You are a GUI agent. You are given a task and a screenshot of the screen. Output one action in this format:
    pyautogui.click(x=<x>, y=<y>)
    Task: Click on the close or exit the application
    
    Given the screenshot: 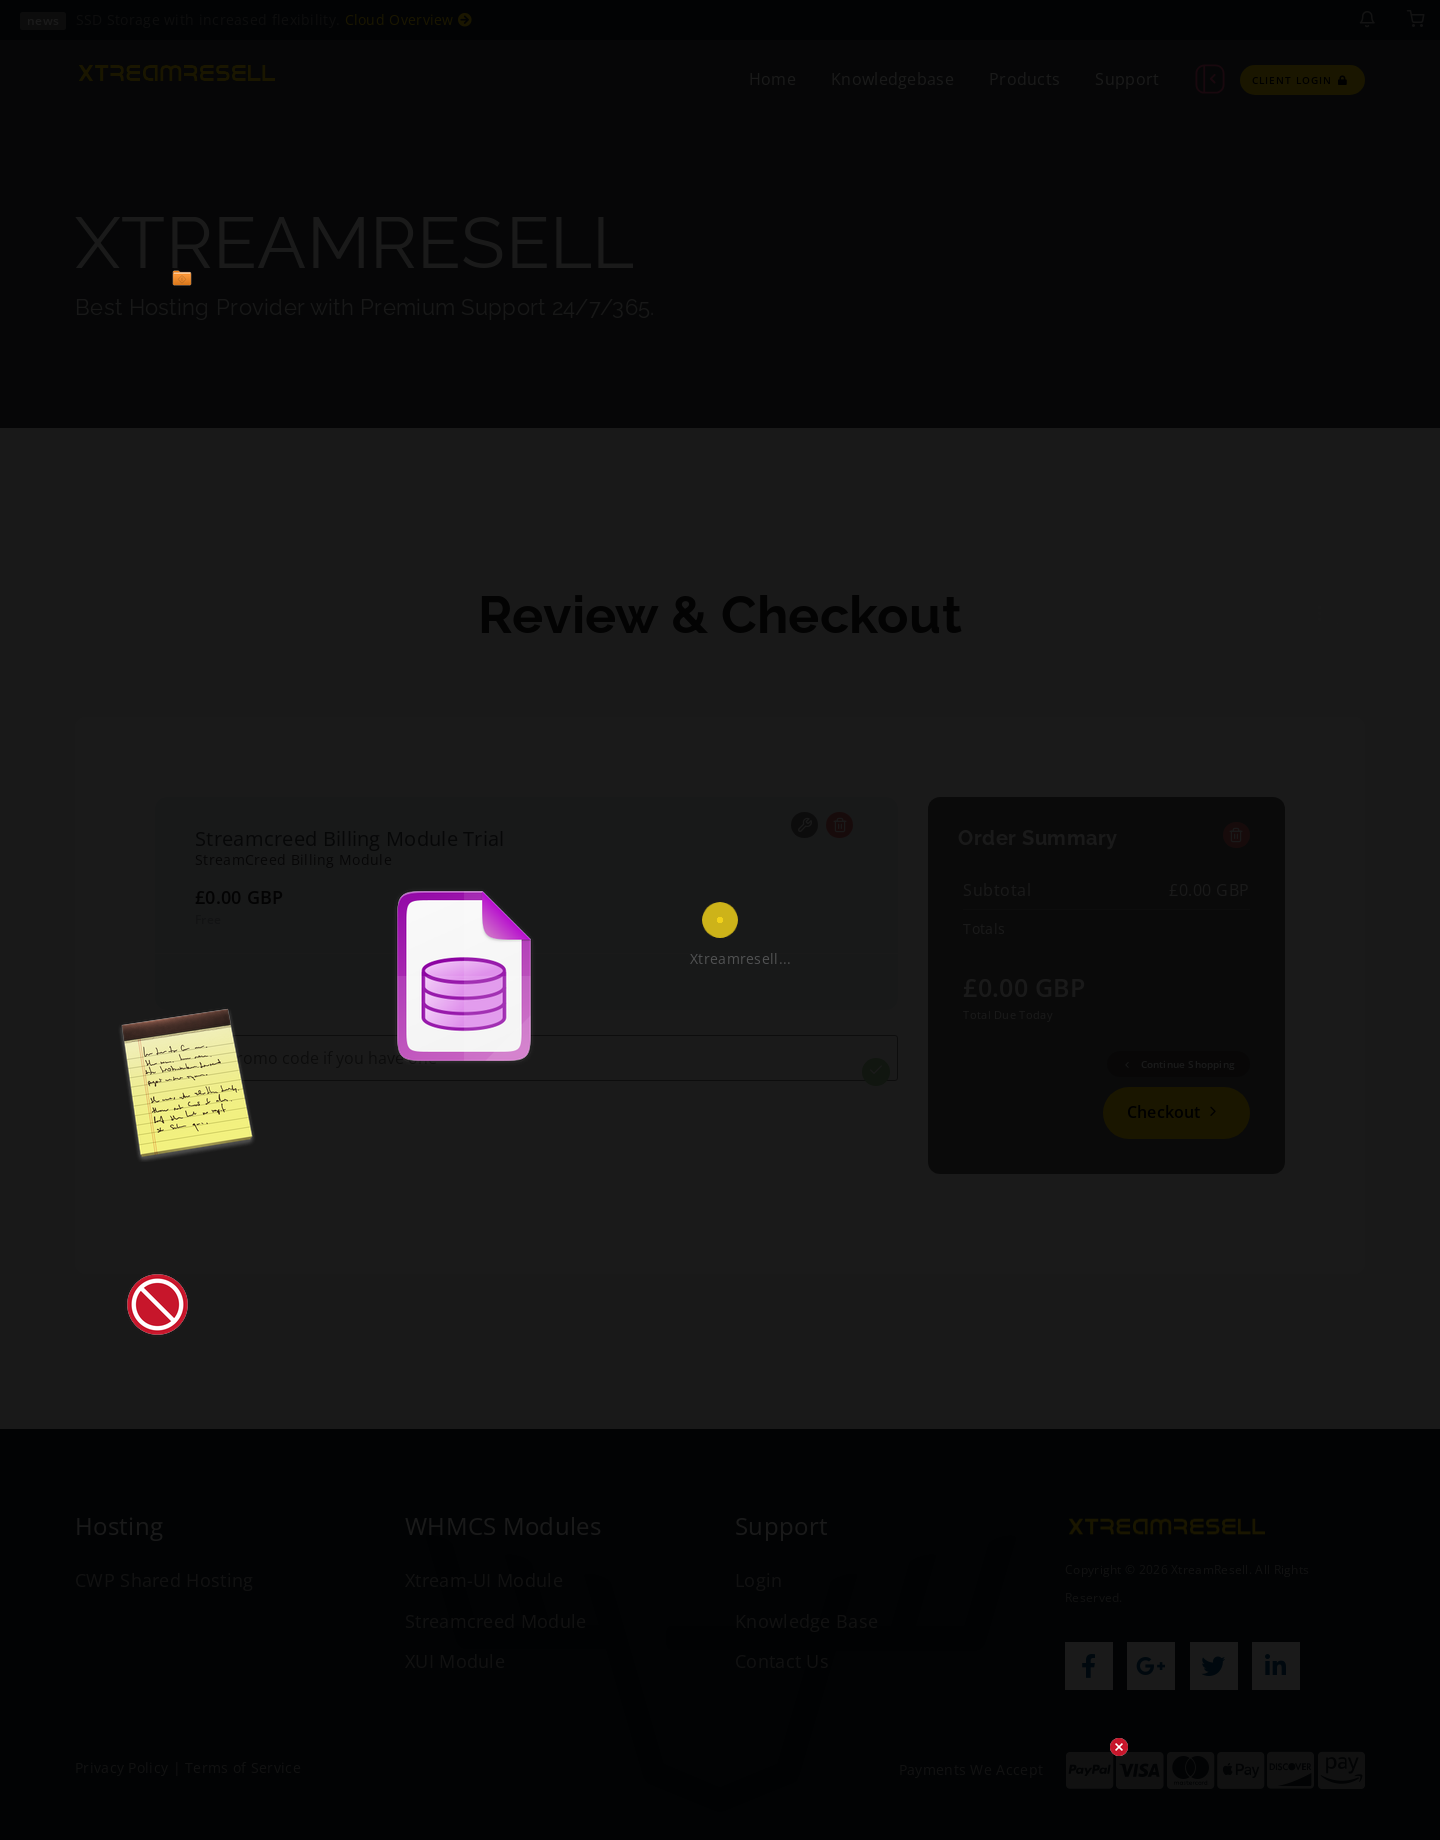 What is the action you would take?
    pyautogui.click(x=1119, y=1747)
    